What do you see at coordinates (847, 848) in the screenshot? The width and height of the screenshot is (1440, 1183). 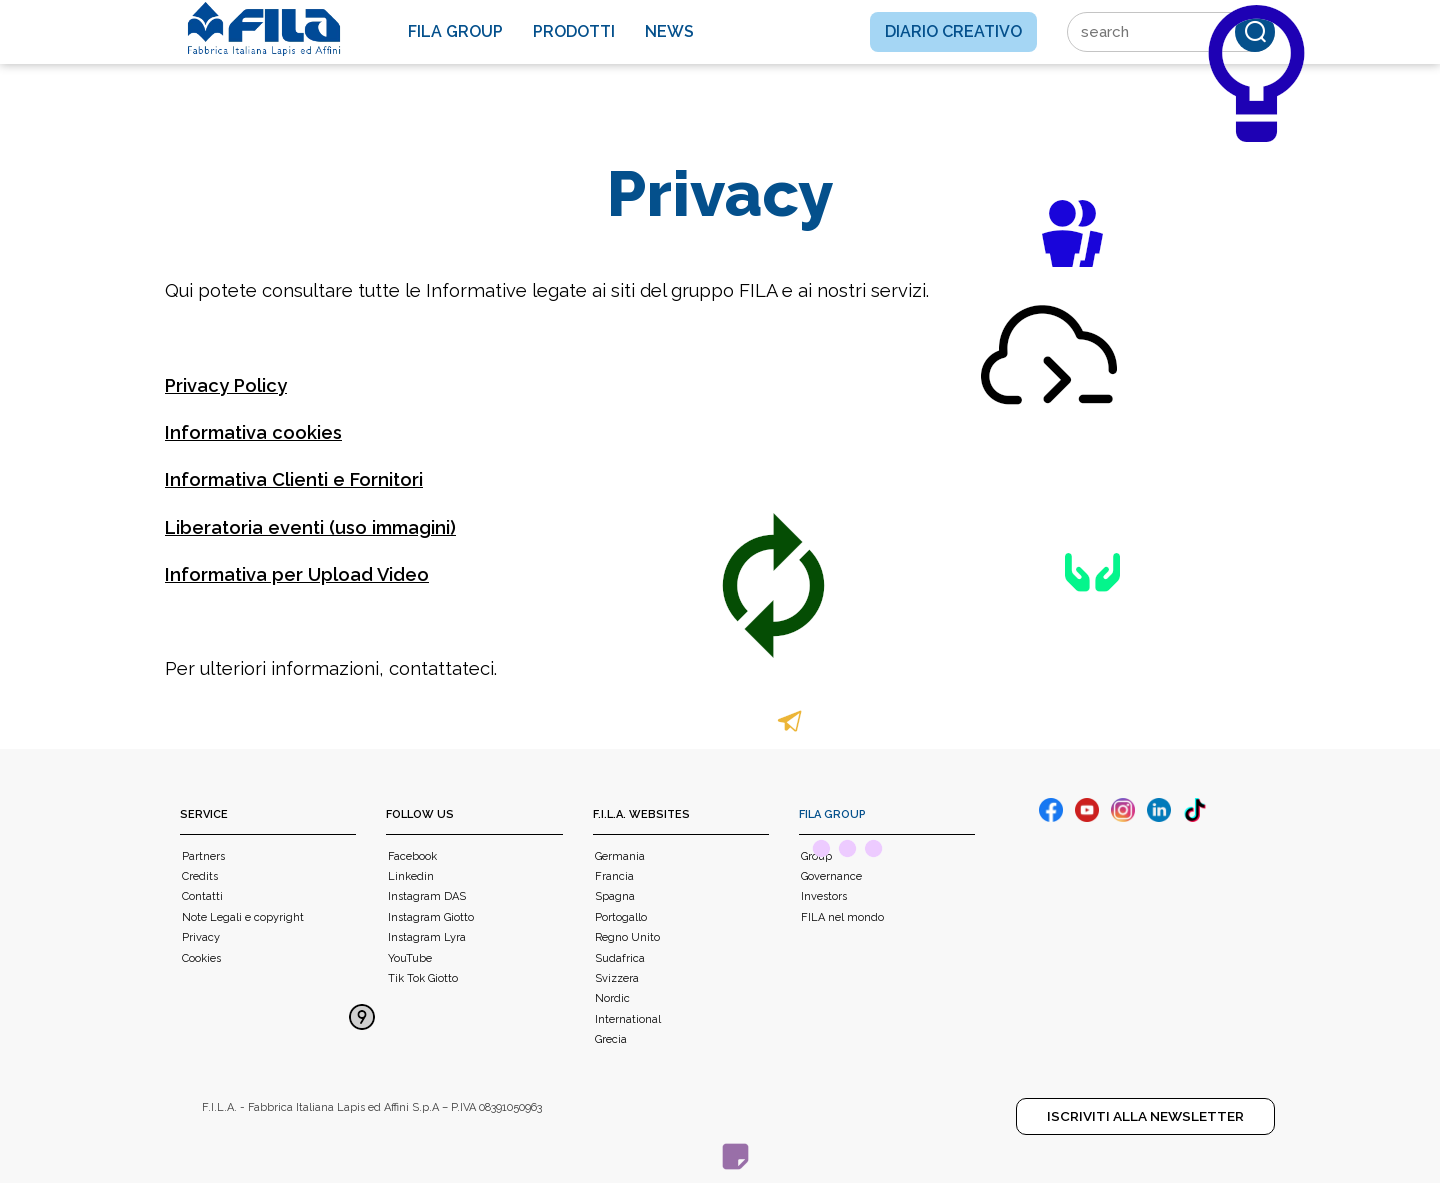 I see `access more options or actions` at bounding box center [847, 848].